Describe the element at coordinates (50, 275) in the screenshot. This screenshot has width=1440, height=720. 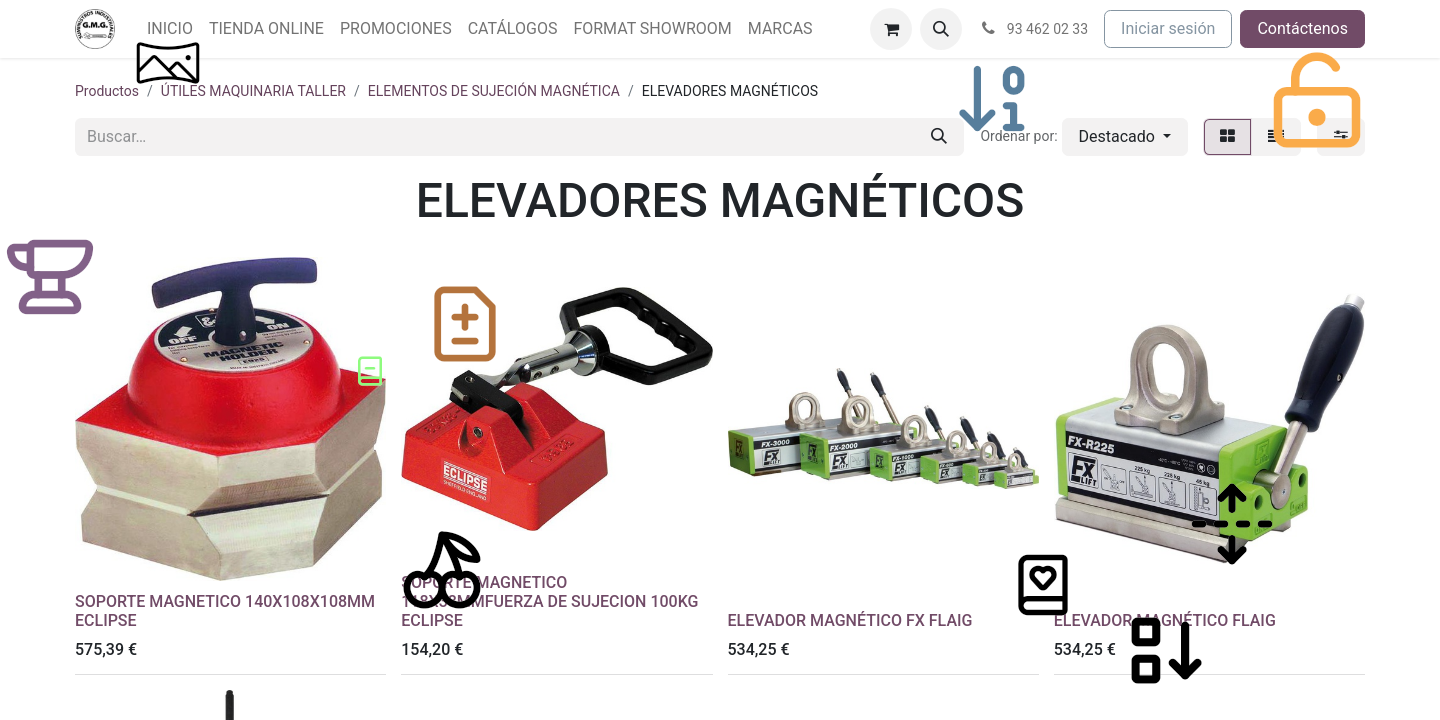
I see `access crafting or forging tools` at that location.